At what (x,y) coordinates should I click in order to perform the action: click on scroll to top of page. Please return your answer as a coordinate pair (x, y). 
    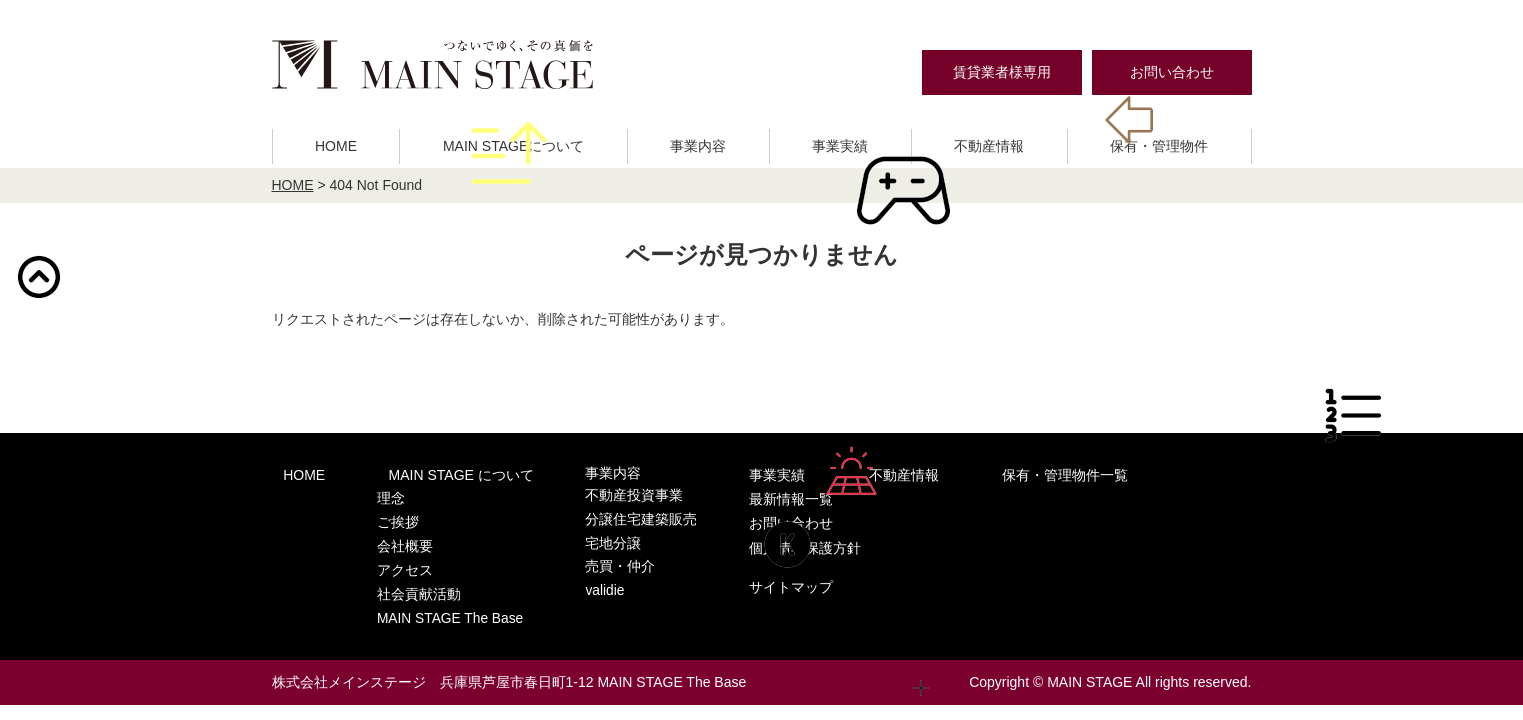
    Looking at the image, I should click on (39, 277).